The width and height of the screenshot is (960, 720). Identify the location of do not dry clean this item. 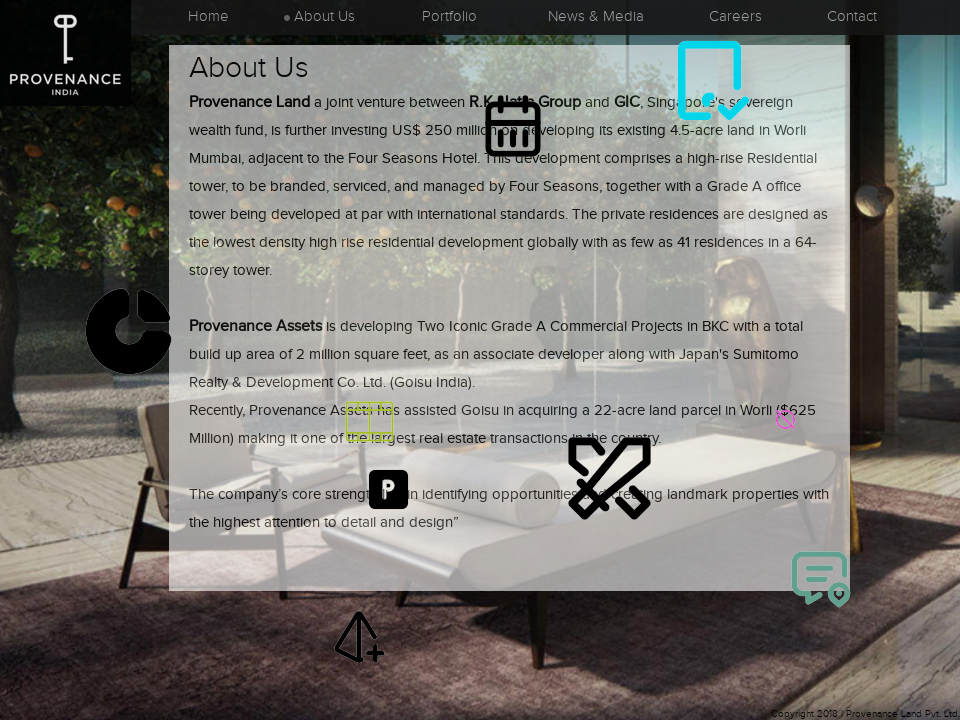
(785, 419).